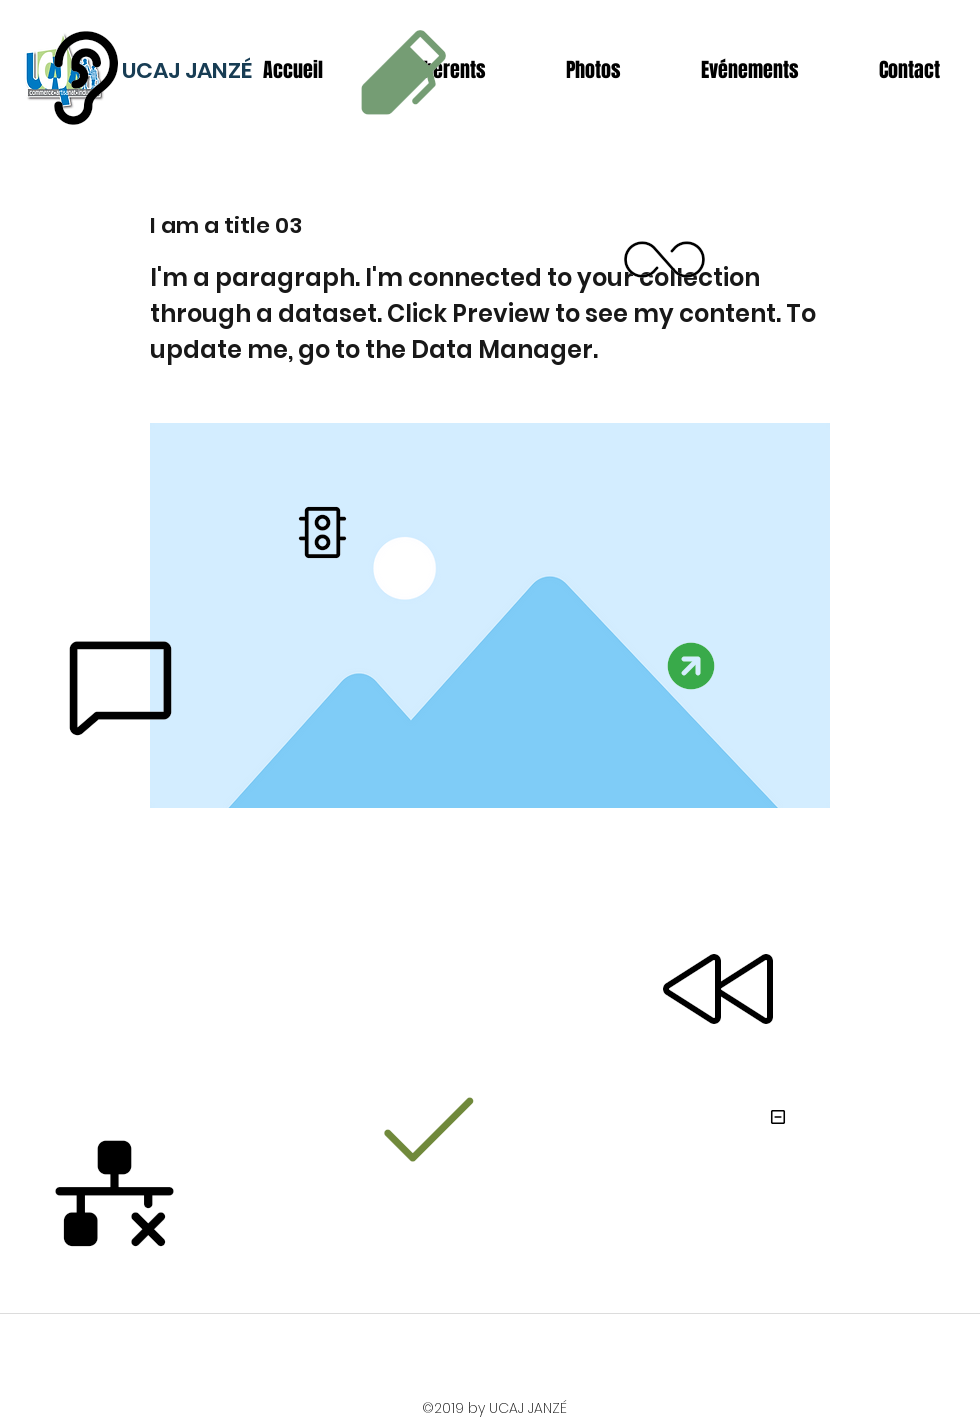 Image resolution: width=980 pixels, height=1422 pixels. Describe the element at coordinates (322, 532) in the screenshot. I see `view traffic conditions` at that location.